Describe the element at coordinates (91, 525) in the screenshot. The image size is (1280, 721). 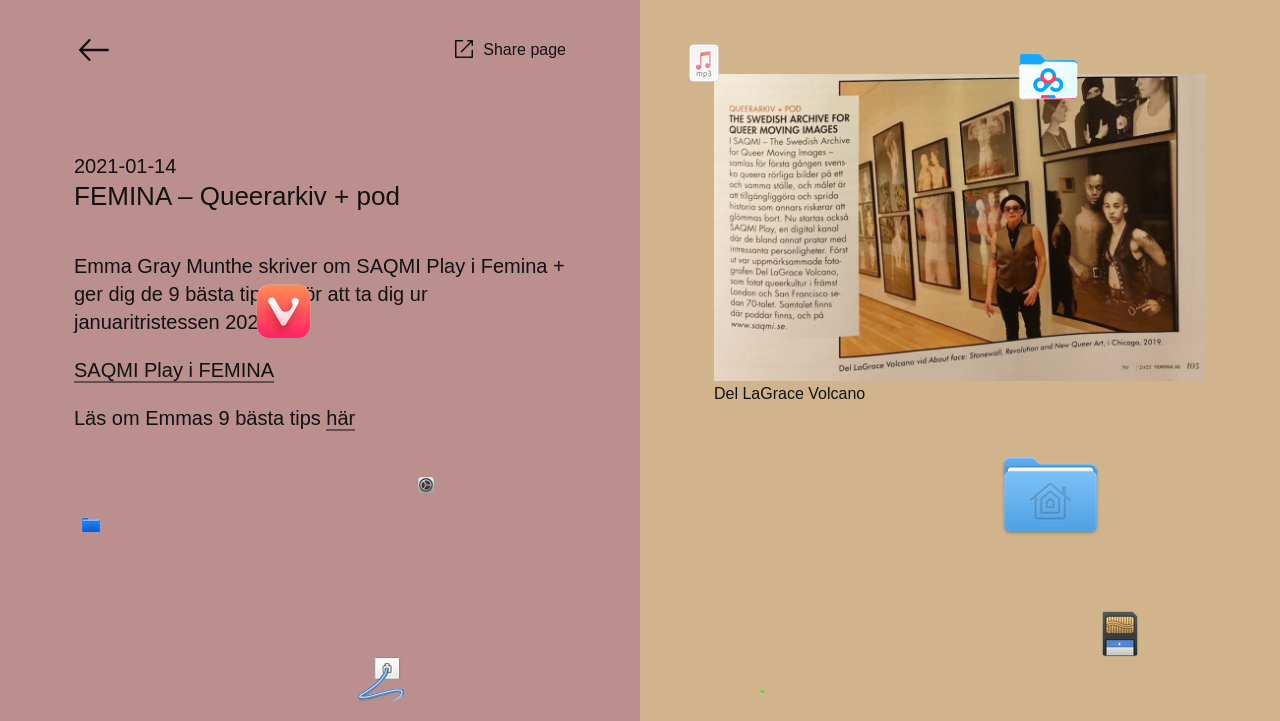
I see `access your downloads folder` at that location.